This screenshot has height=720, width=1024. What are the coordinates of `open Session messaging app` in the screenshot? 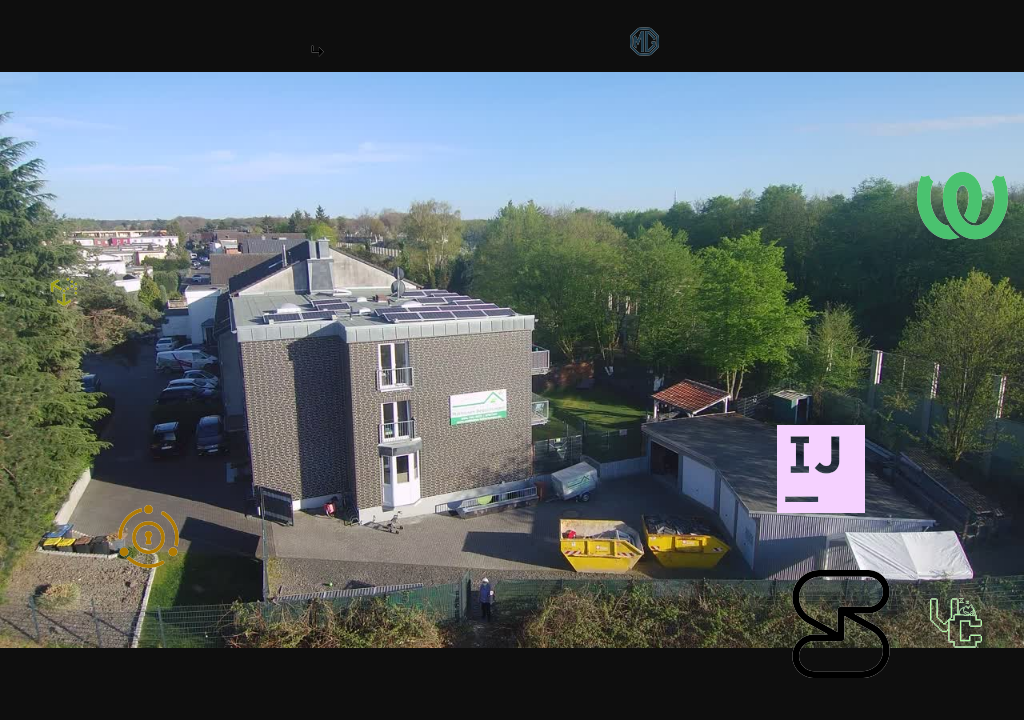 It's located at (841, 624).